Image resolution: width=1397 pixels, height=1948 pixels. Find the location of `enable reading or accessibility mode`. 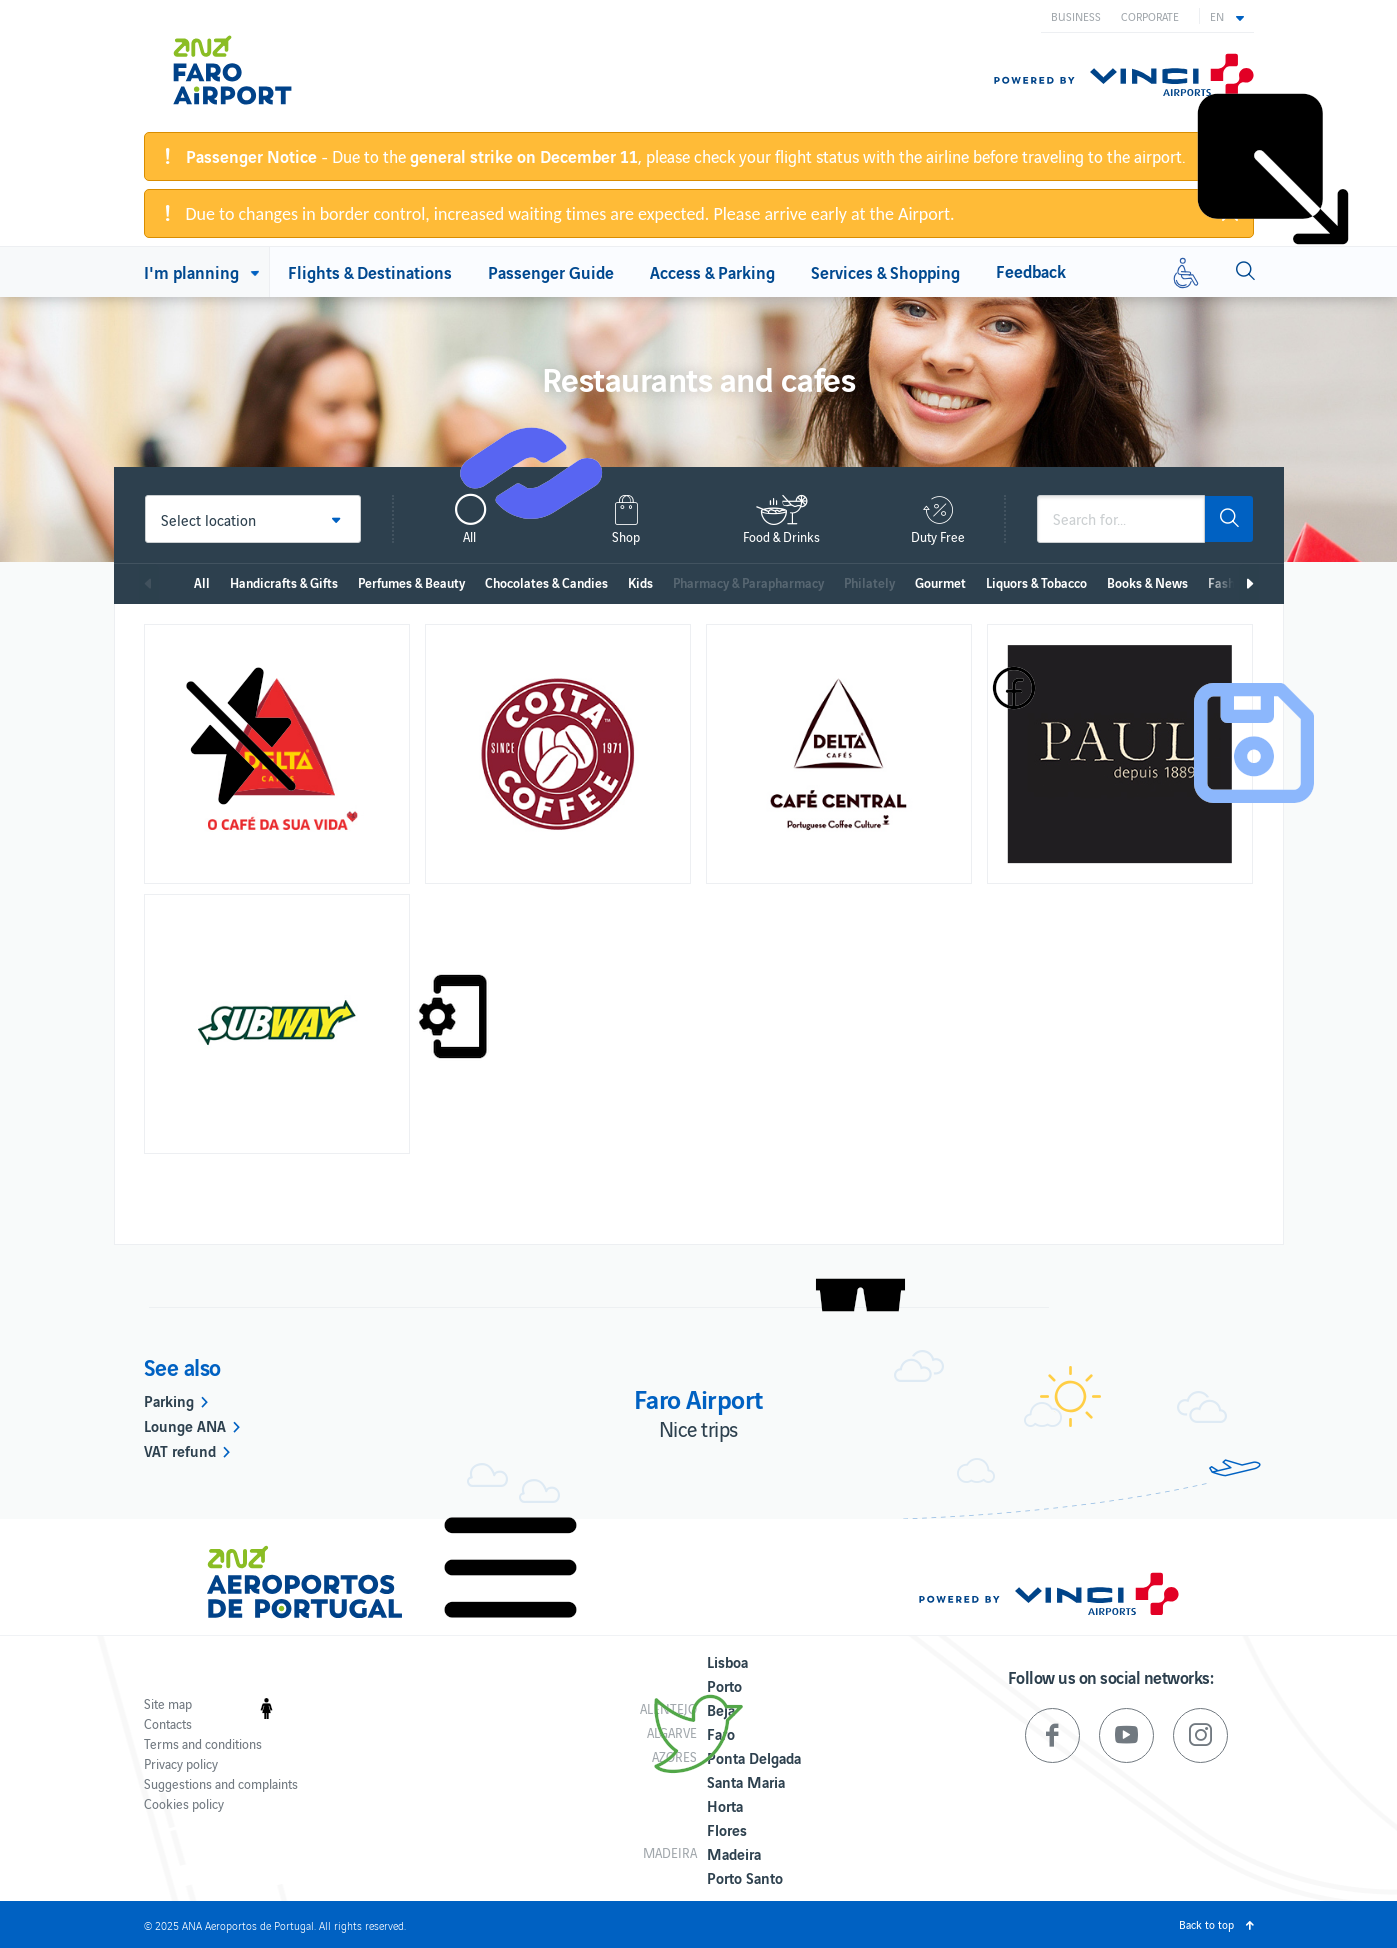

enable reading or accessibility mode is located at coordinates (860, 1293).